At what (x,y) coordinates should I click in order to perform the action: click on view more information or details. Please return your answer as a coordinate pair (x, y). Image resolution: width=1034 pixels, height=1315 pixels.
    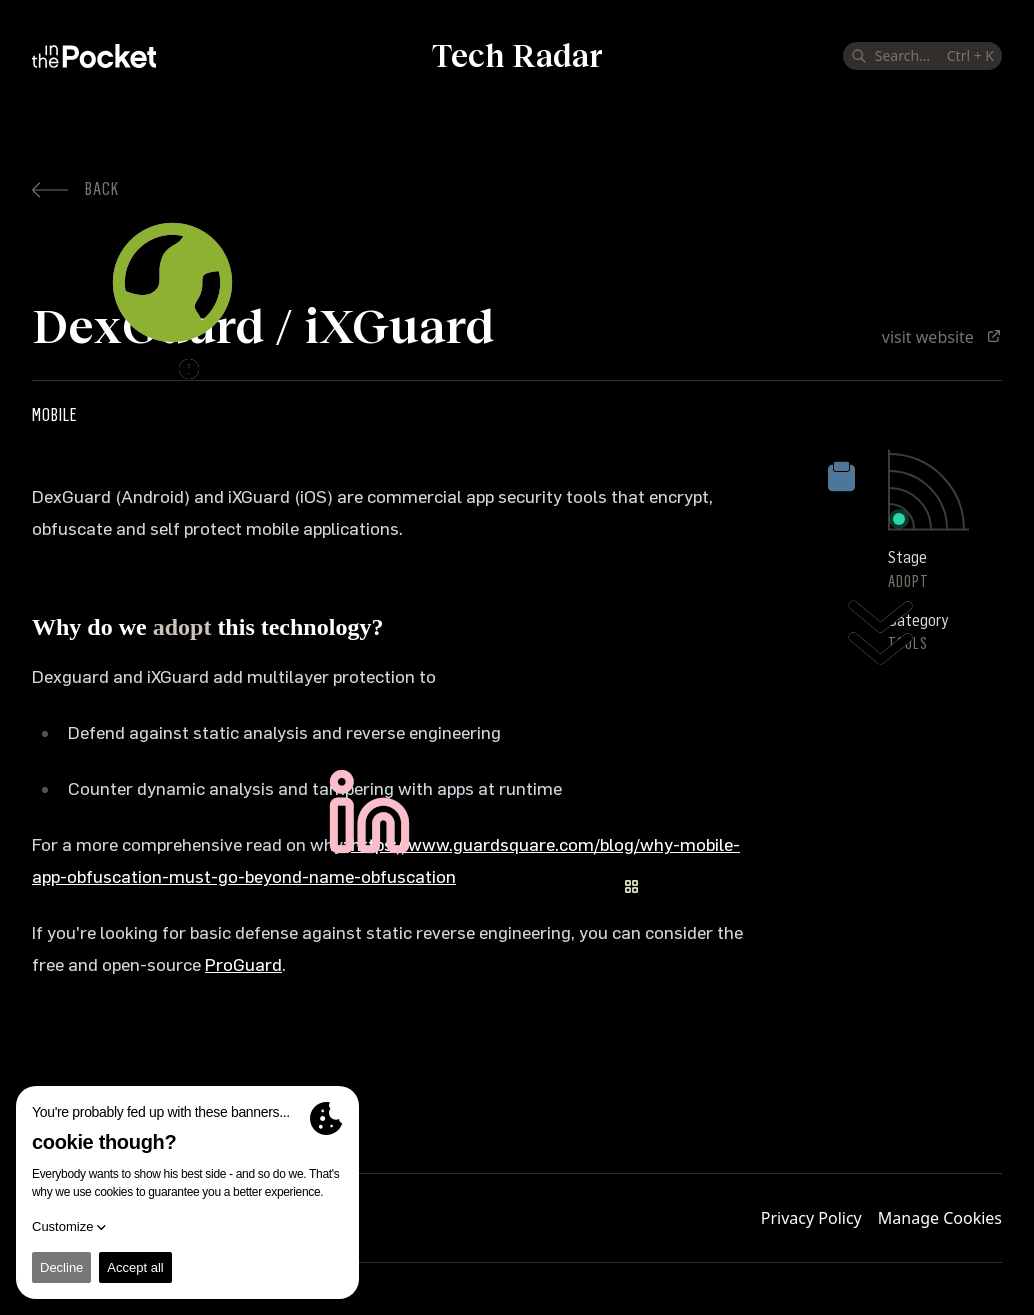
    Looking at the image, I should click on (189, 369).